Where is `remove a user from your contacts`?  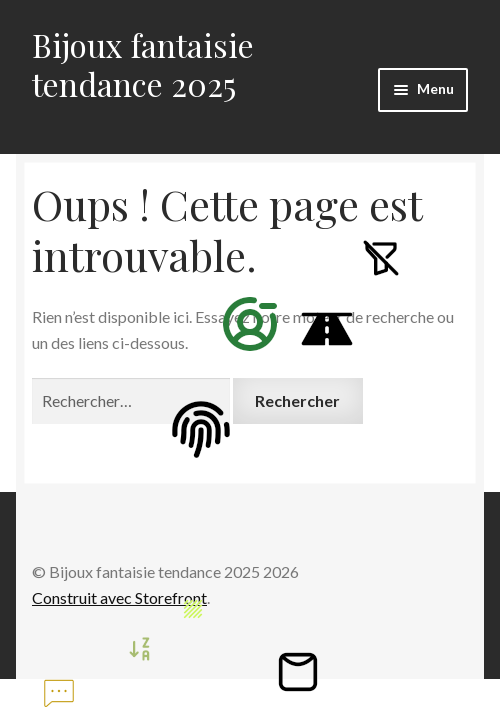 remove a user from your contacts is located at coordinates (250, 324).